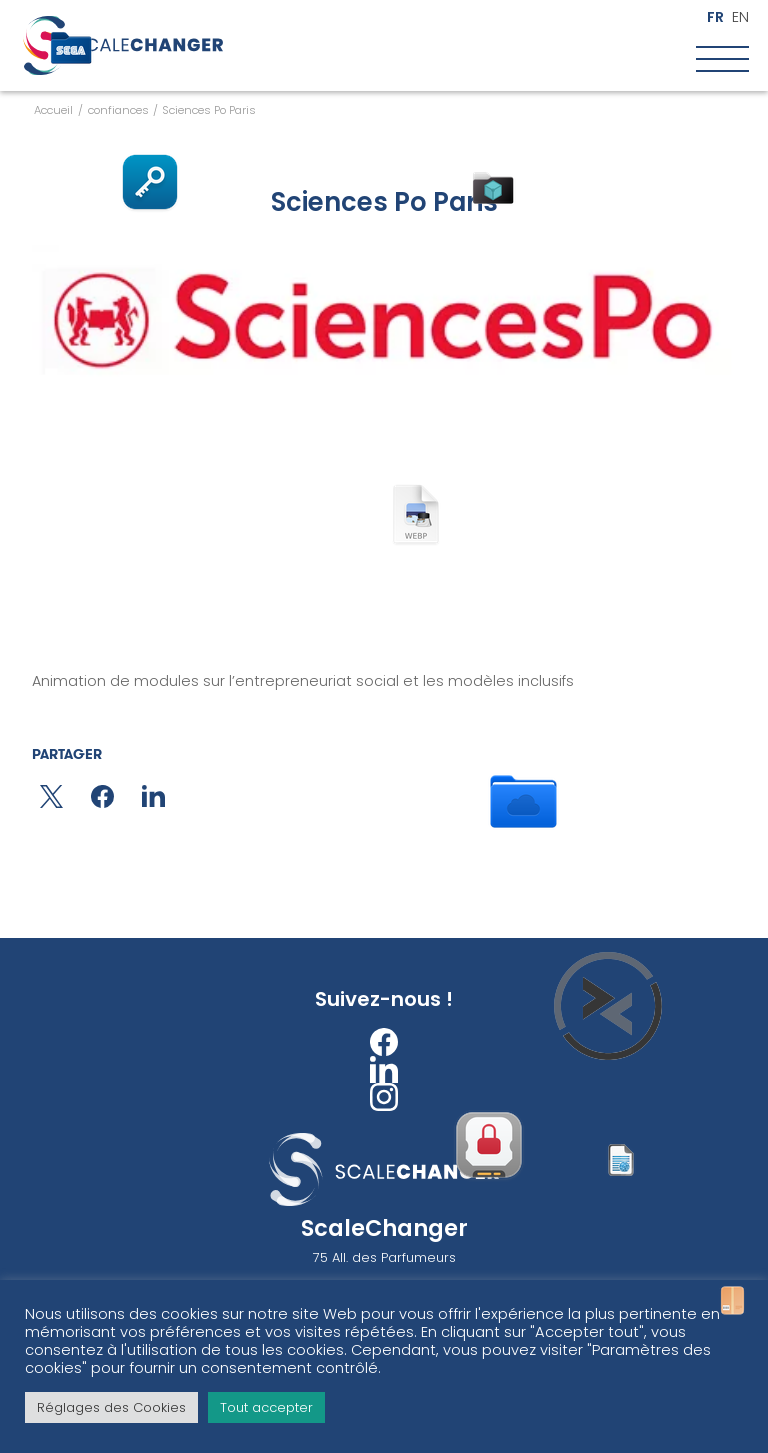 Image resolution: width=768 pixels, height=1453 pixels. What do you see at coordinates (71, 49) in the screenshot?
I see `open folder containing sega games or files` at bounding box center [71, 49].